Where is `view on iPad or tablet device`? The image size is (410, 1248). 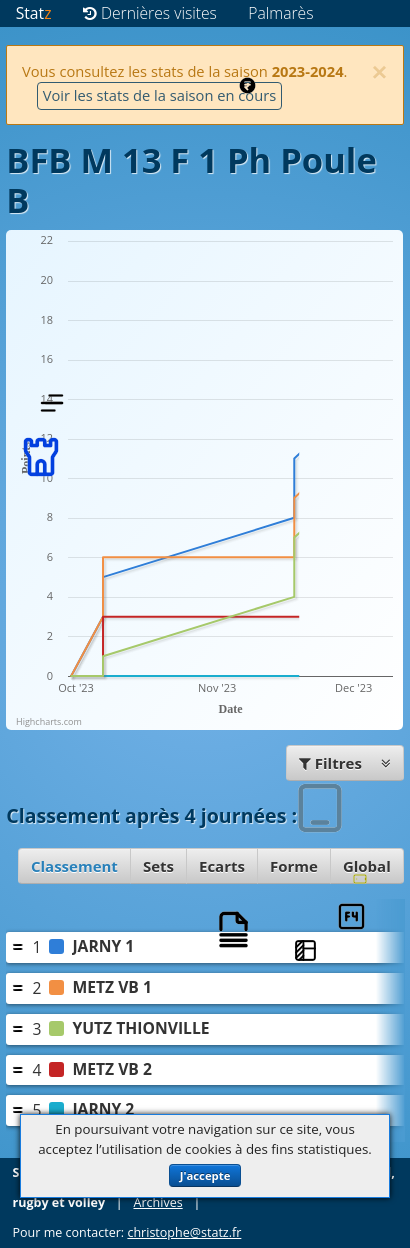
view on iPad or tablet device is located at coordinates (320, 808).